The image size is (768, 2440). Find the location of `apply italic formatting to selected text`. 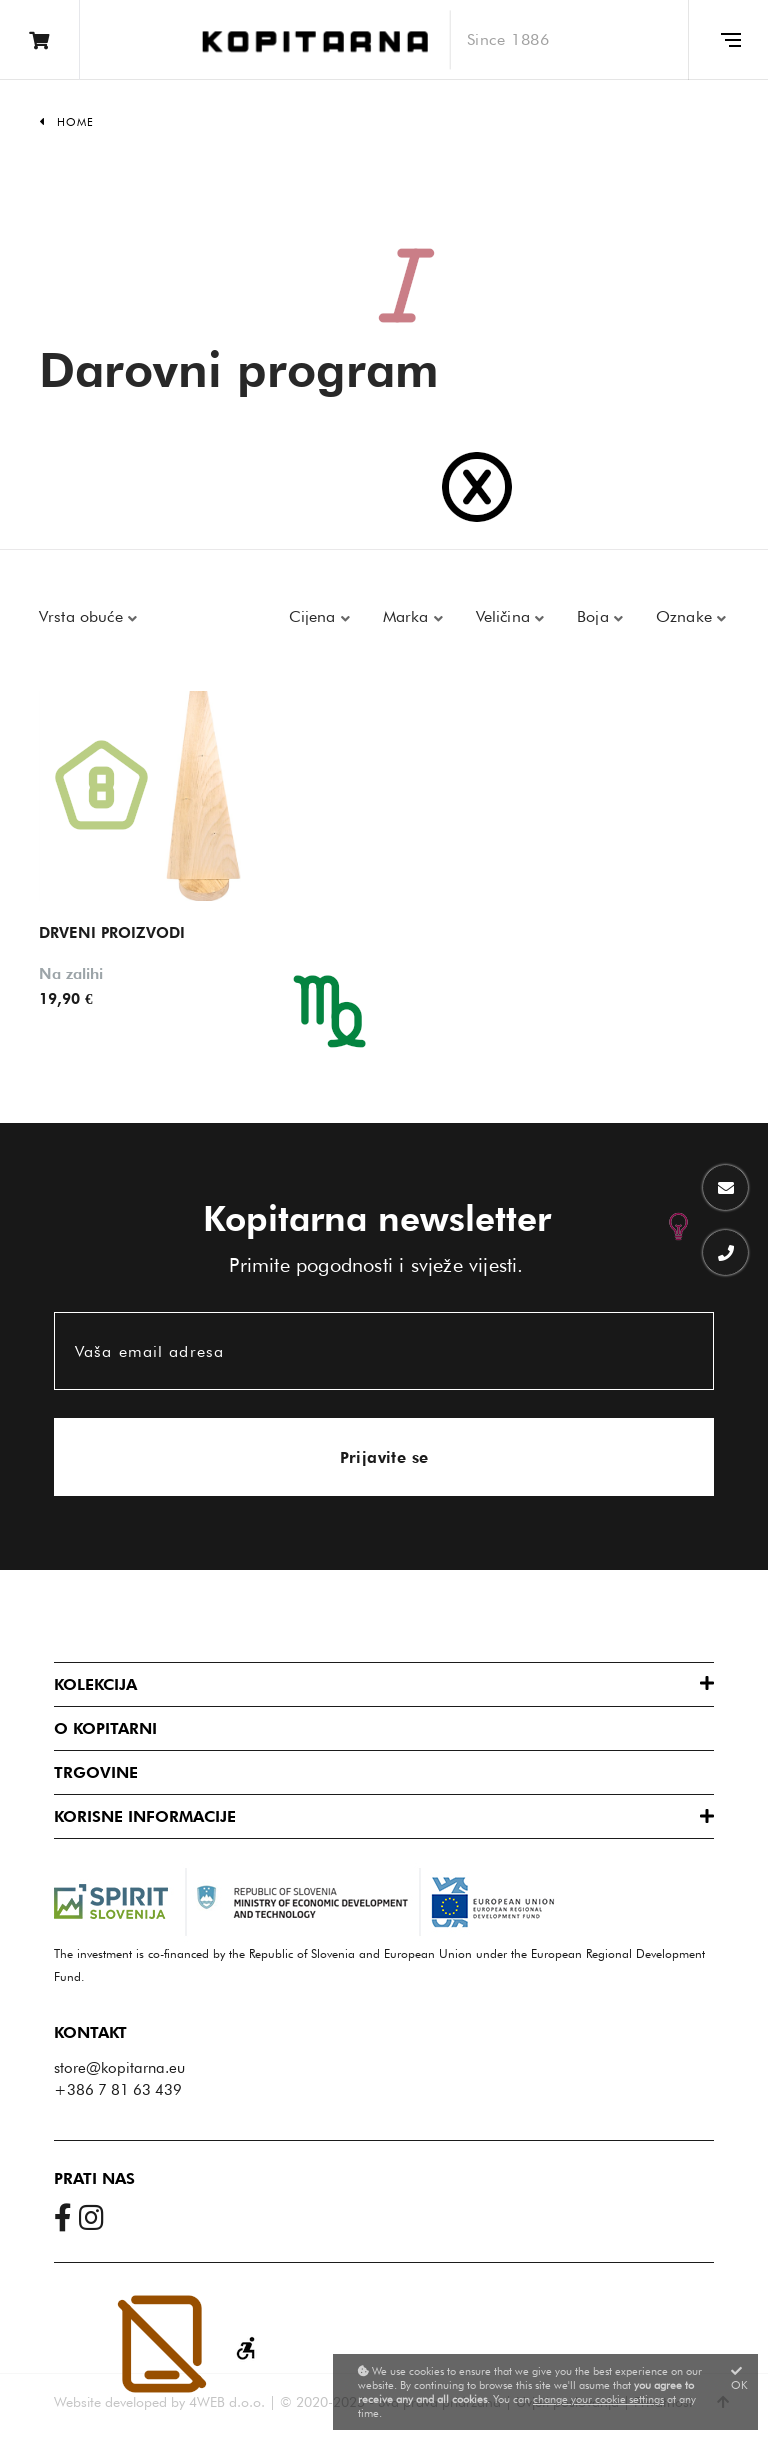

apply italic formatting to selected text is located at coordinates (406, 285).